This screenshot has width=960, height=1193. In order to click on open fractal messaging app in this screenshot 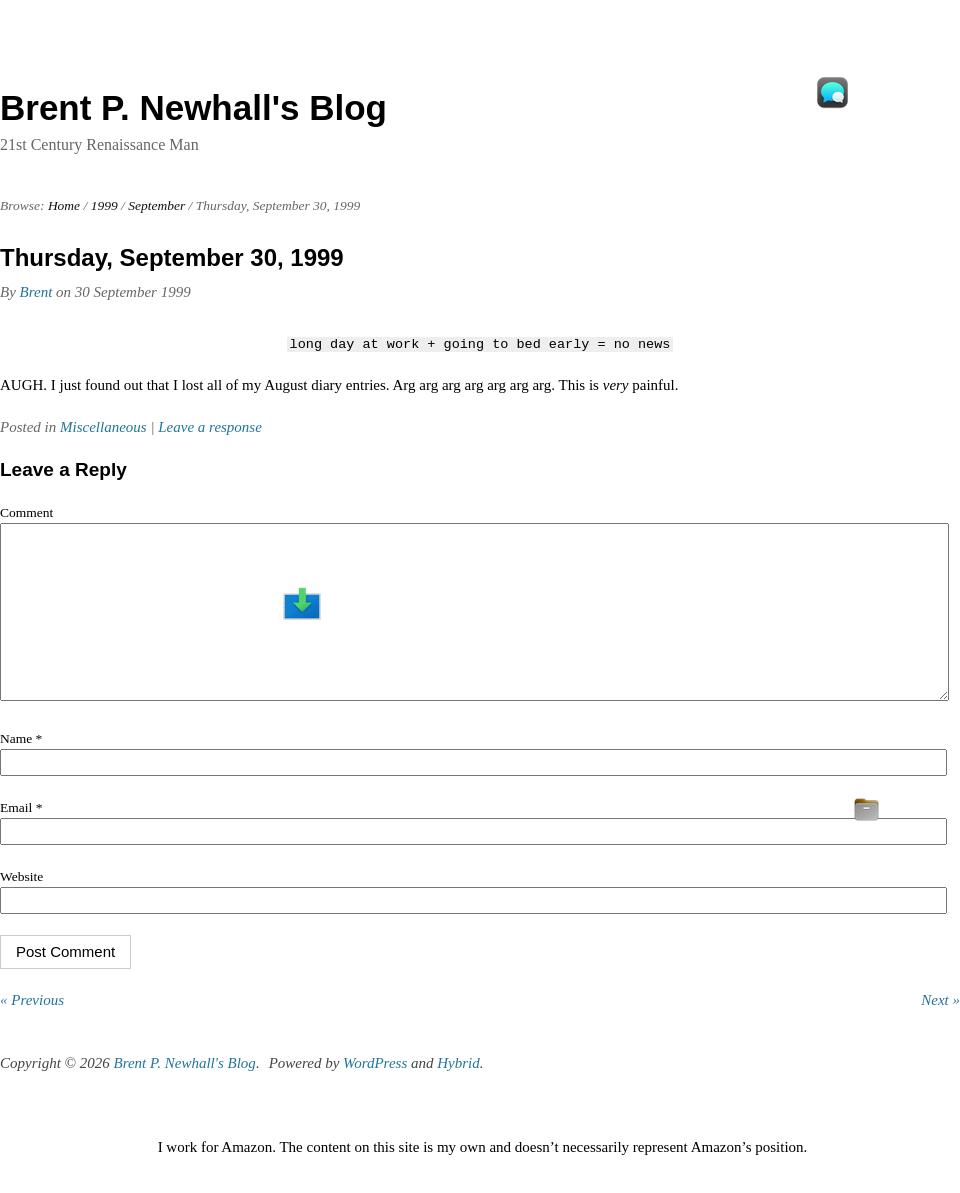, I will do `click(832, 92)`.